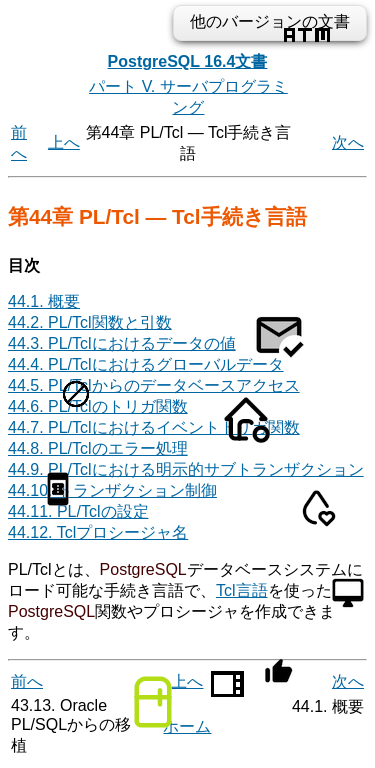 The height and width of the screenshot is (768, 375). What do you see at coordinates (278, 671) in the screenshot?
I see `like or upvote content` at bounding box center [278, 671].